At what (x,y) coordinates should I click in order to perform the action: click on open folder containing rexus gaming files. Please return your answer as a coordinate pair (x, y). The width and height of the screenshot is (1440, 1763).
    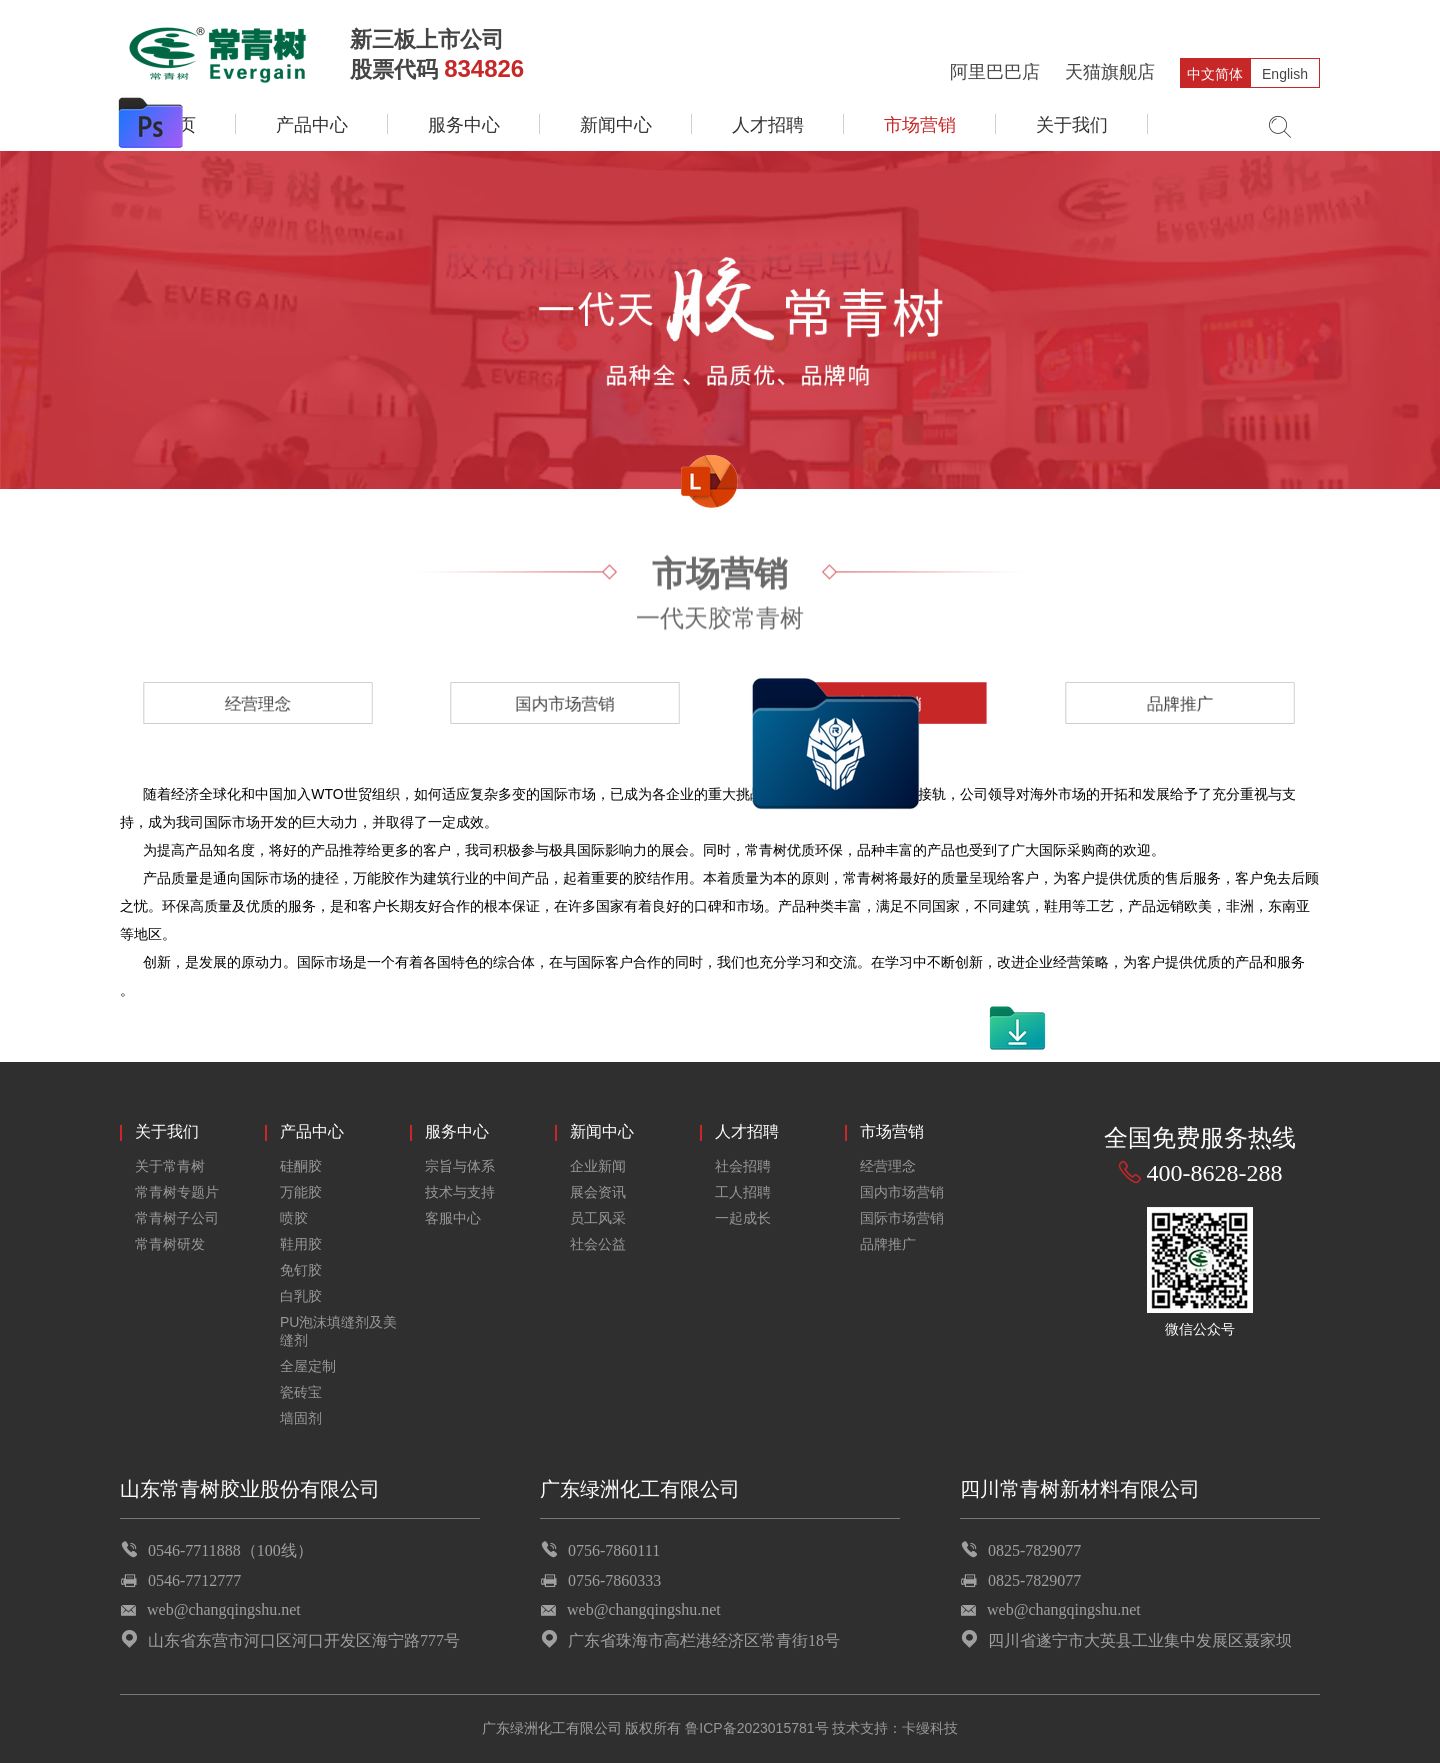
    Looking at the image, I should click on (835, 748).